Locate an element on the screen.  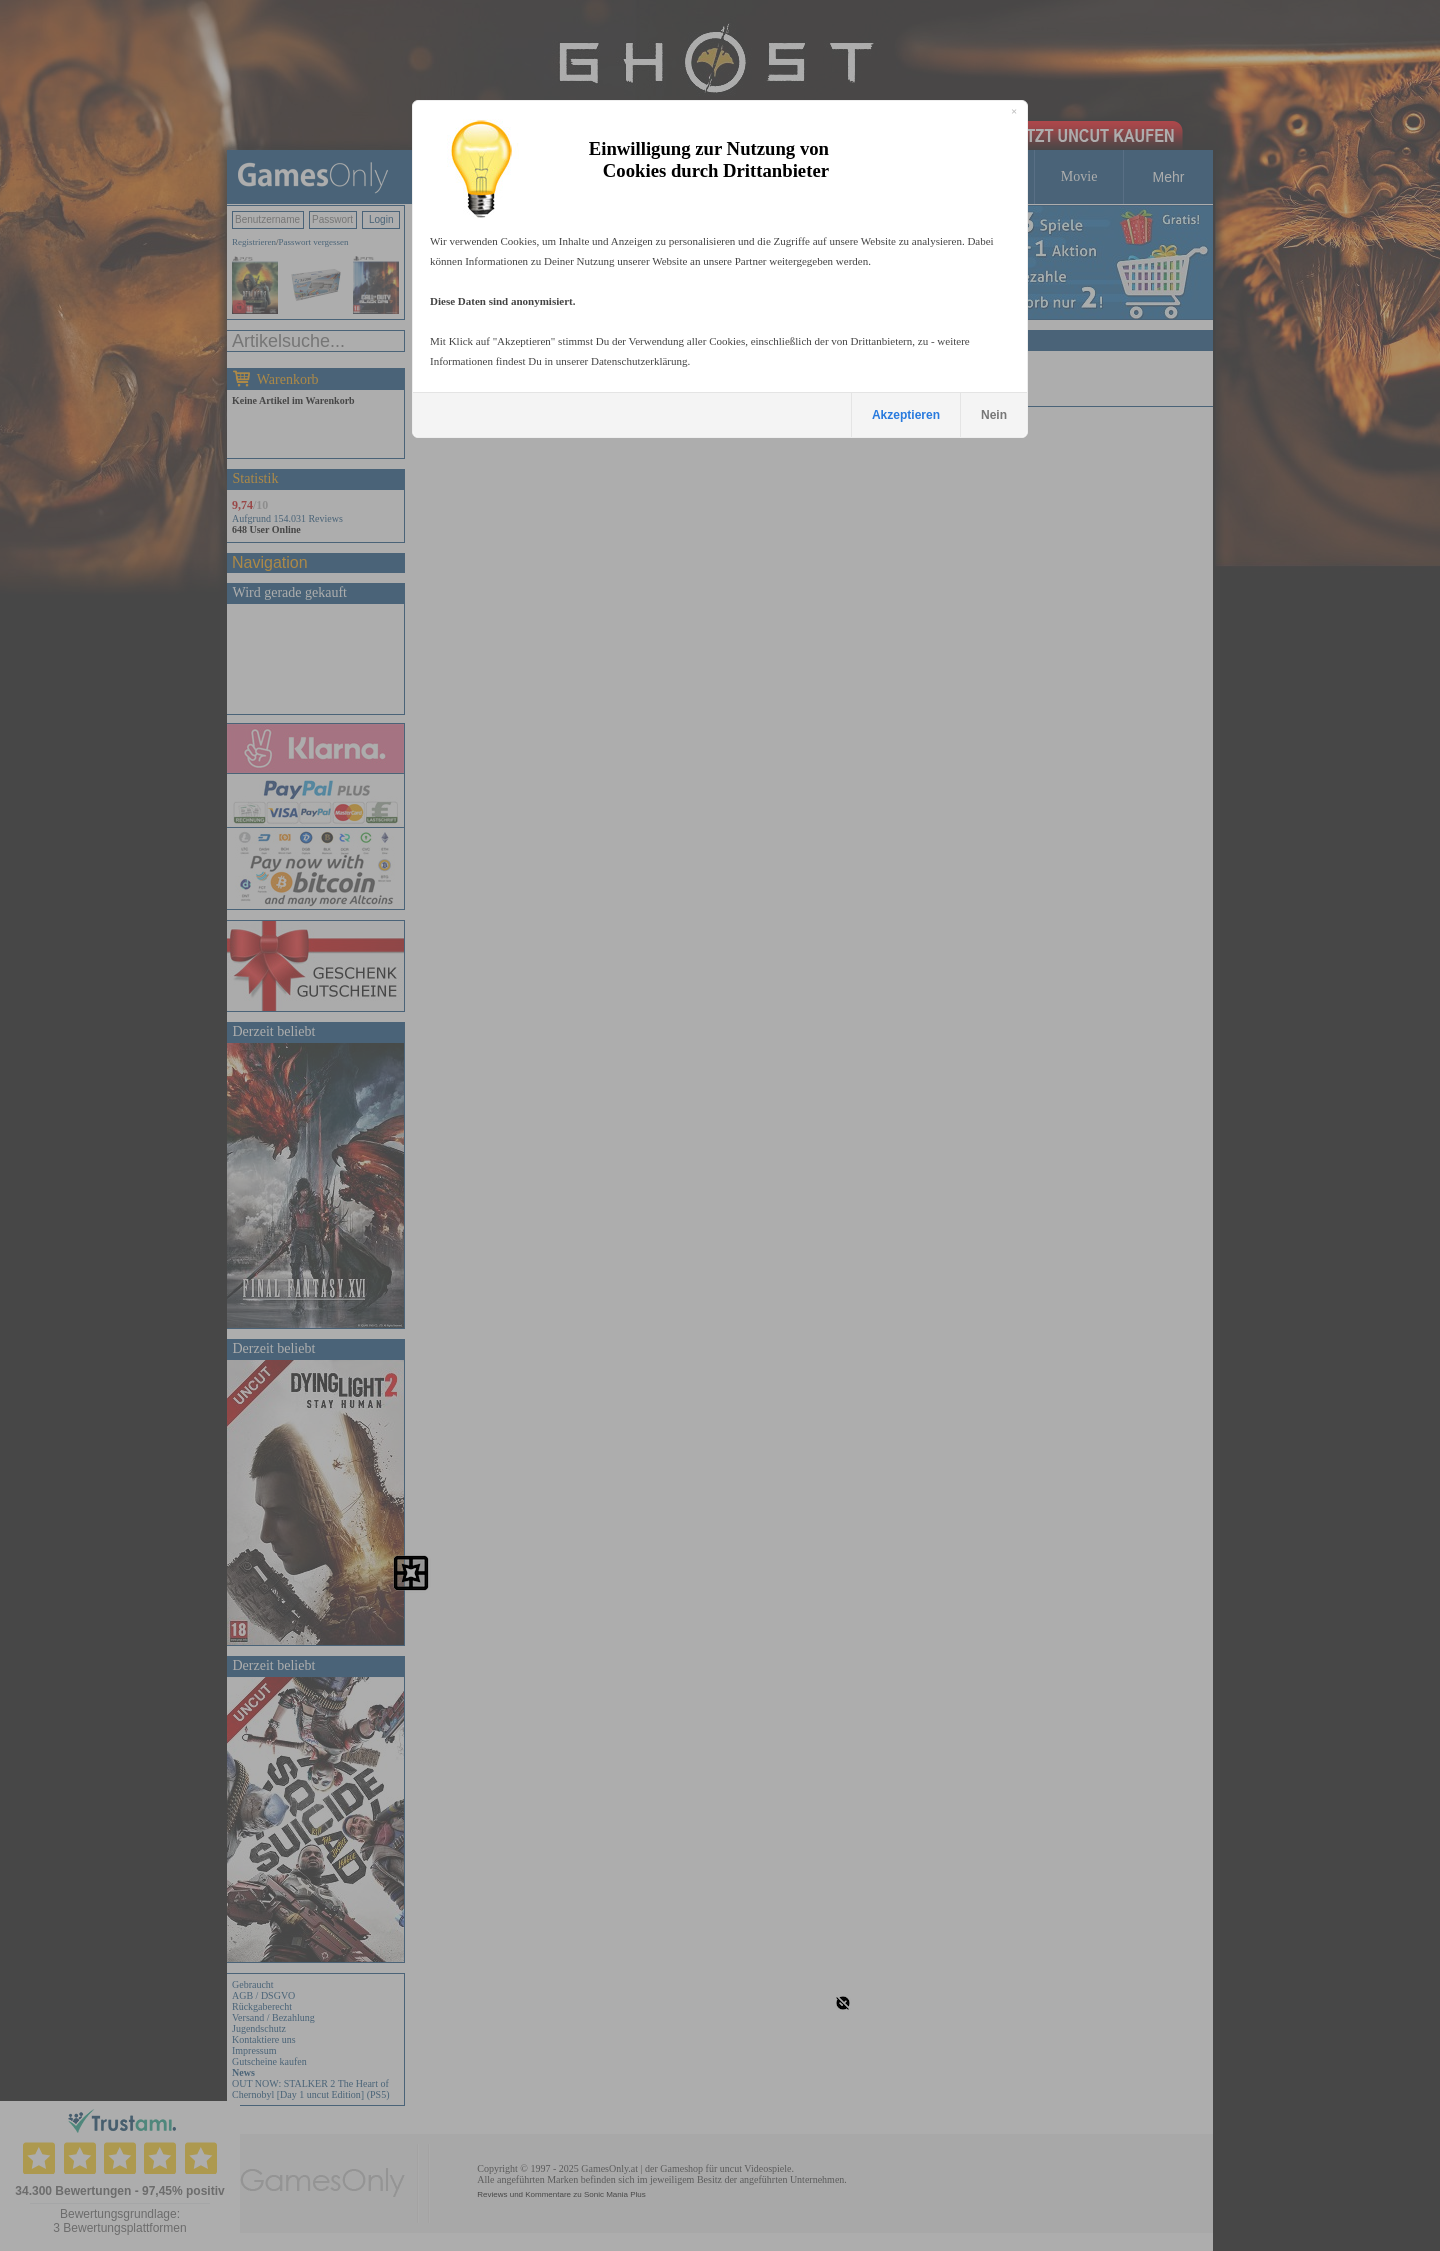
view pages or documents is located at coordinates (411, 1573).